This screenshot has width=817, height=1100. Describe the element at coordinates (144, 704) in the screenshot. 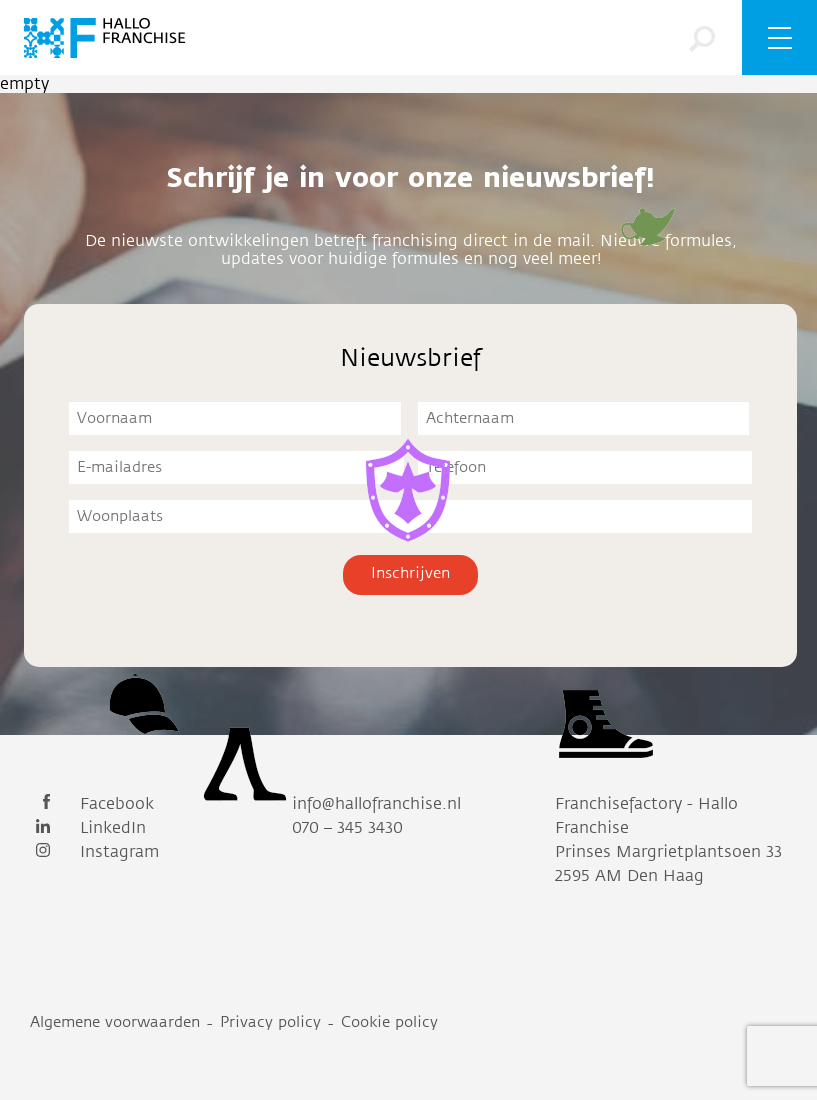

I see `access player profile or avatar customization` at that location.